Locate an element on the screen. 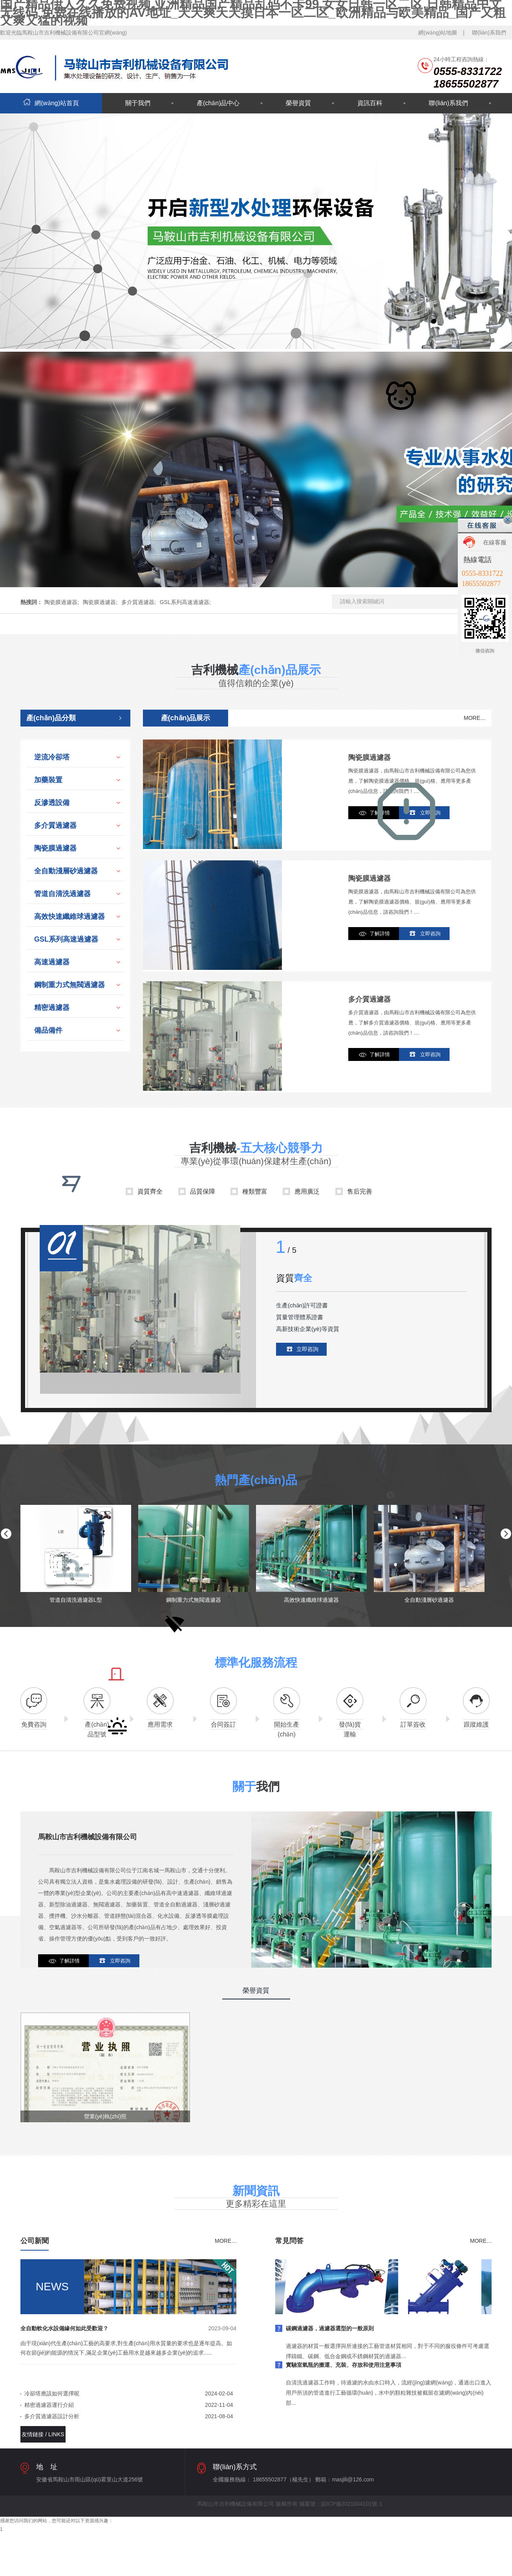 The width and height of the screenshot is (512, 2576). access pet-related features or settings is located at coordinates (401, 396).